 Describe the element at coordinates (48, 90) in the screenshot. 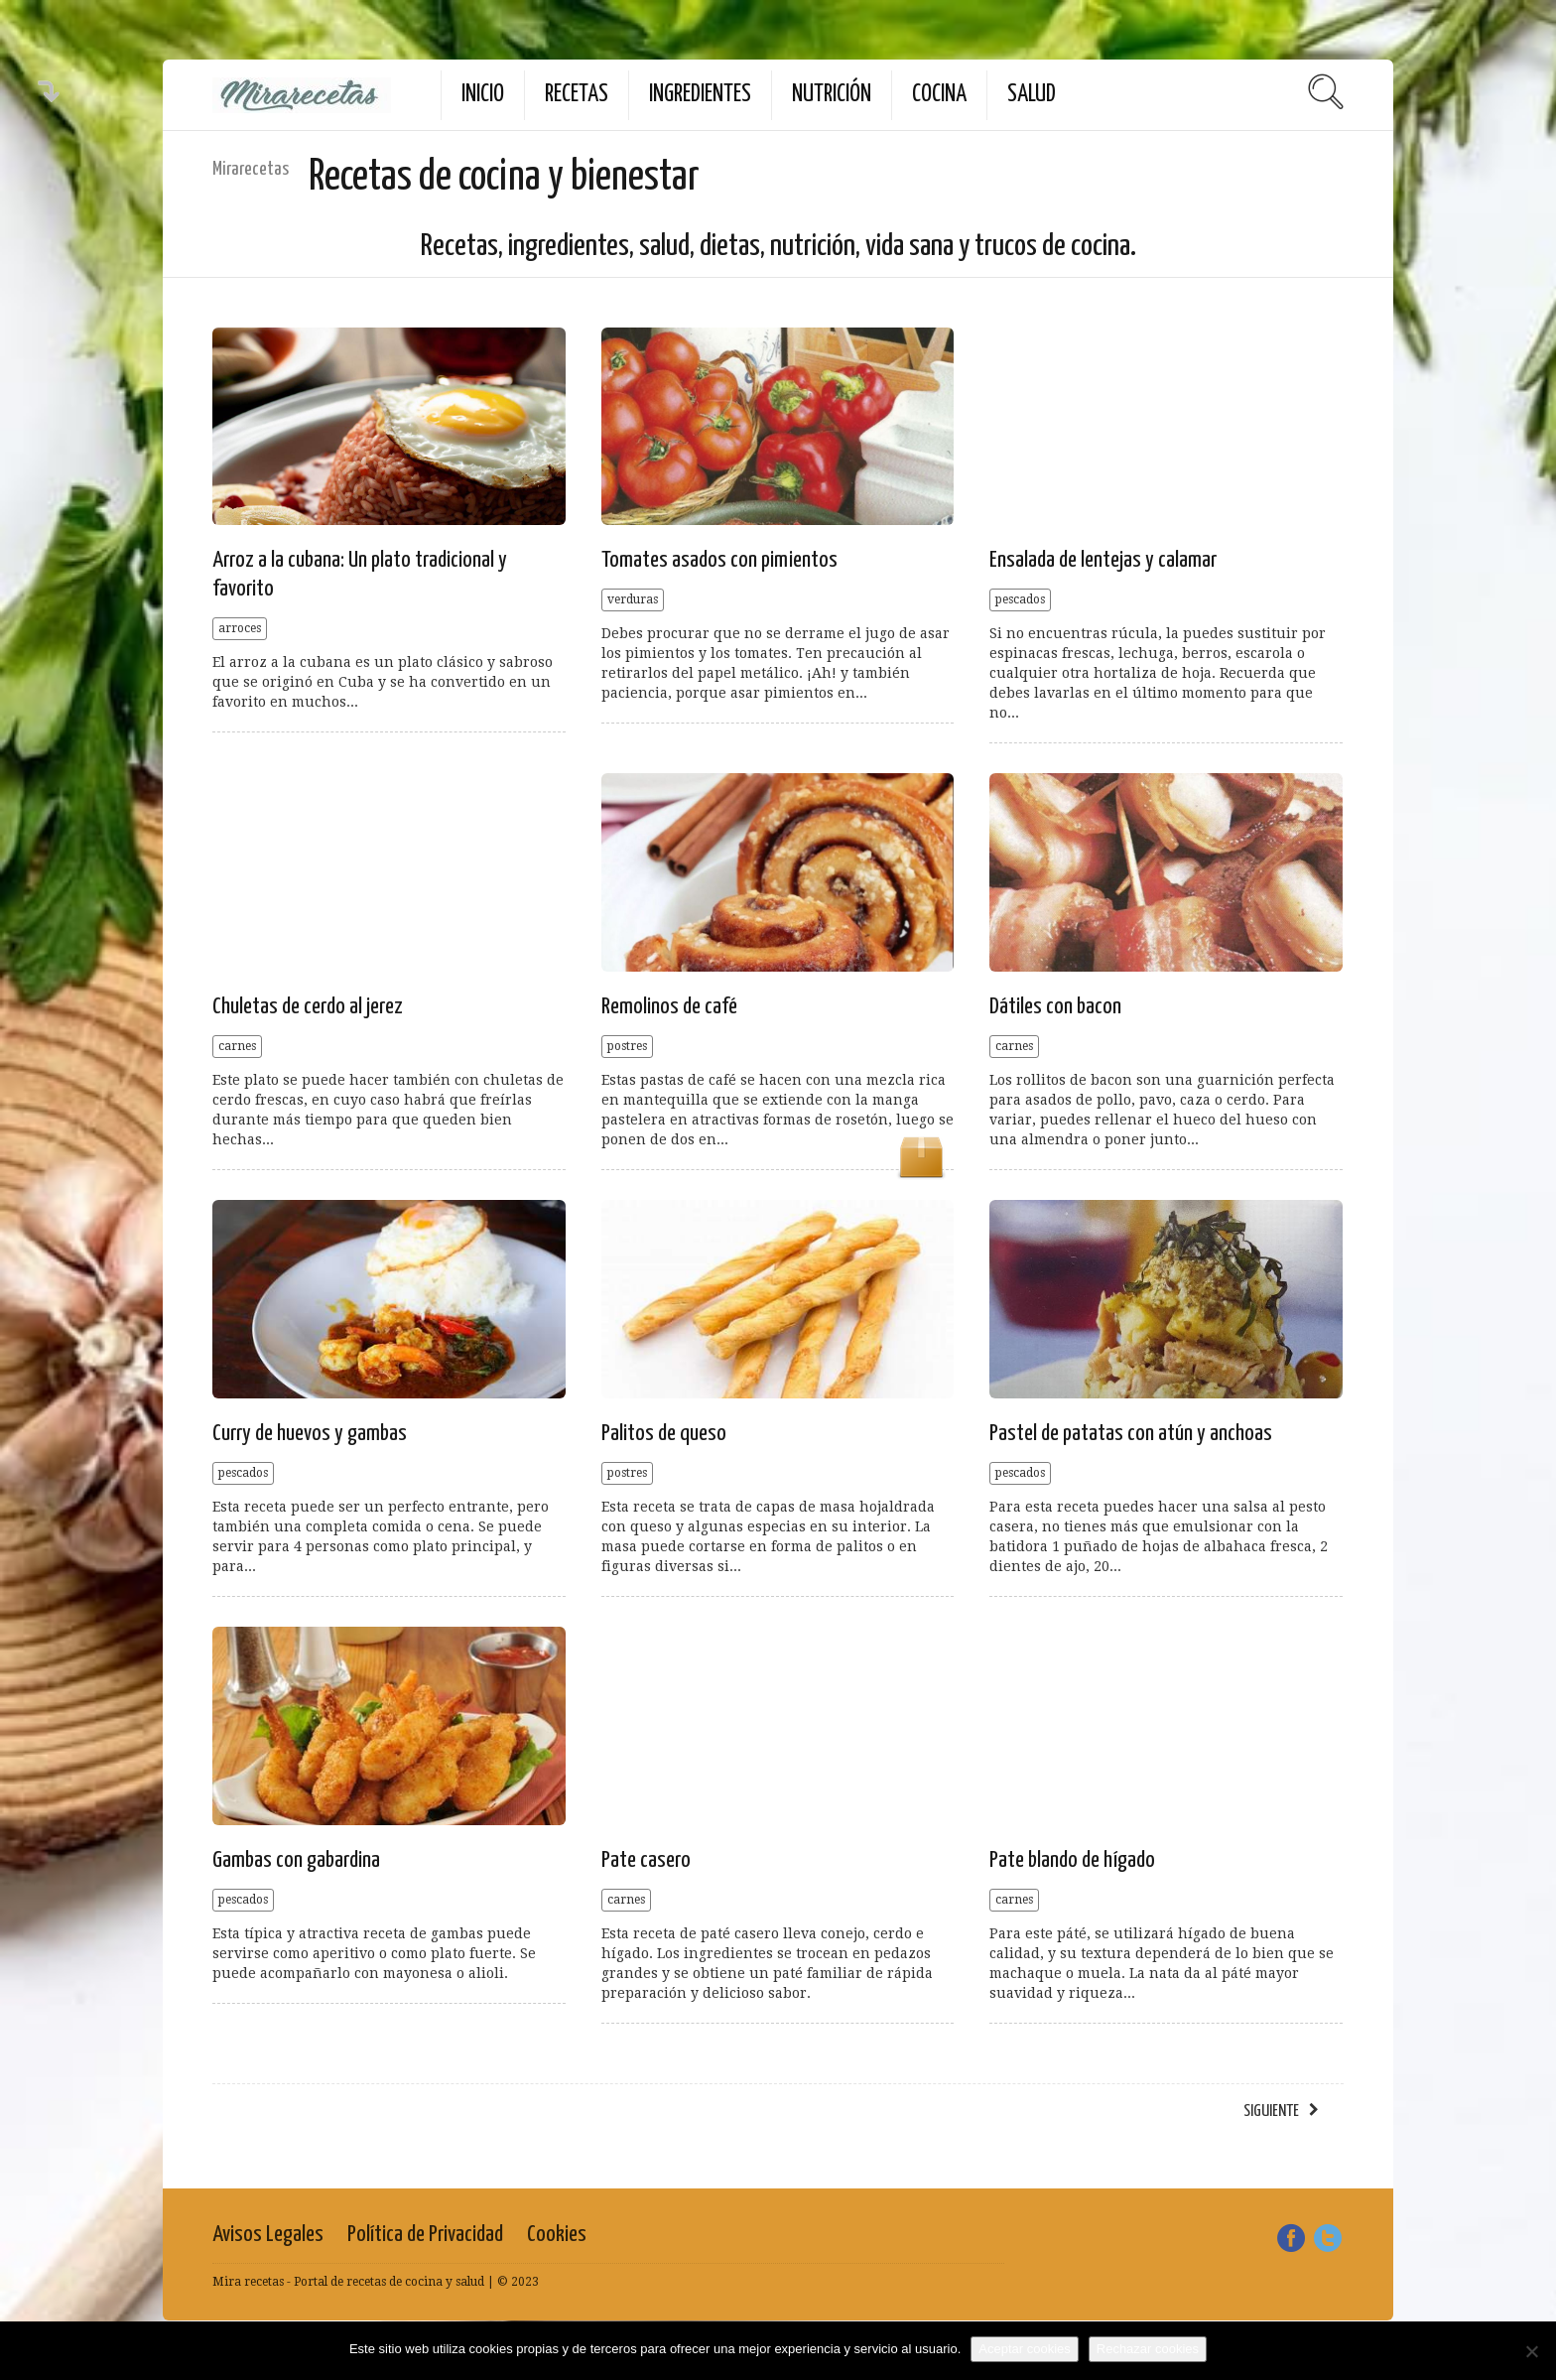

I see `rotate object clockwise` at that location.